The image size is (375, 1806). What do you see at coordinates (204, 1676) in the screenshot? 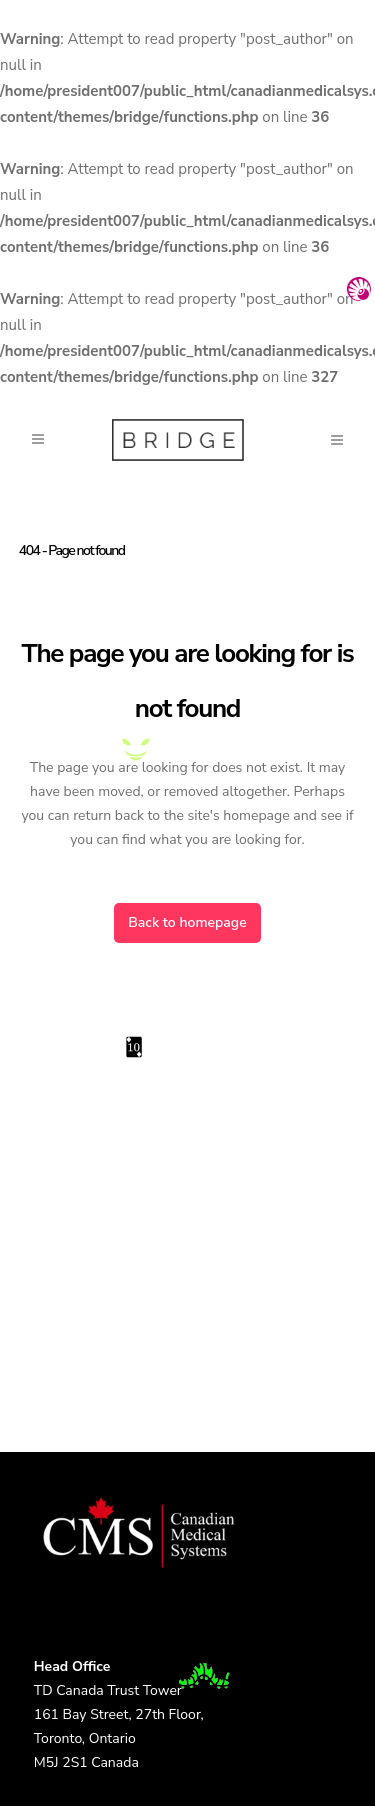
I see `view garden pests or insects in a nature game` at bounding box center [204, 1676].